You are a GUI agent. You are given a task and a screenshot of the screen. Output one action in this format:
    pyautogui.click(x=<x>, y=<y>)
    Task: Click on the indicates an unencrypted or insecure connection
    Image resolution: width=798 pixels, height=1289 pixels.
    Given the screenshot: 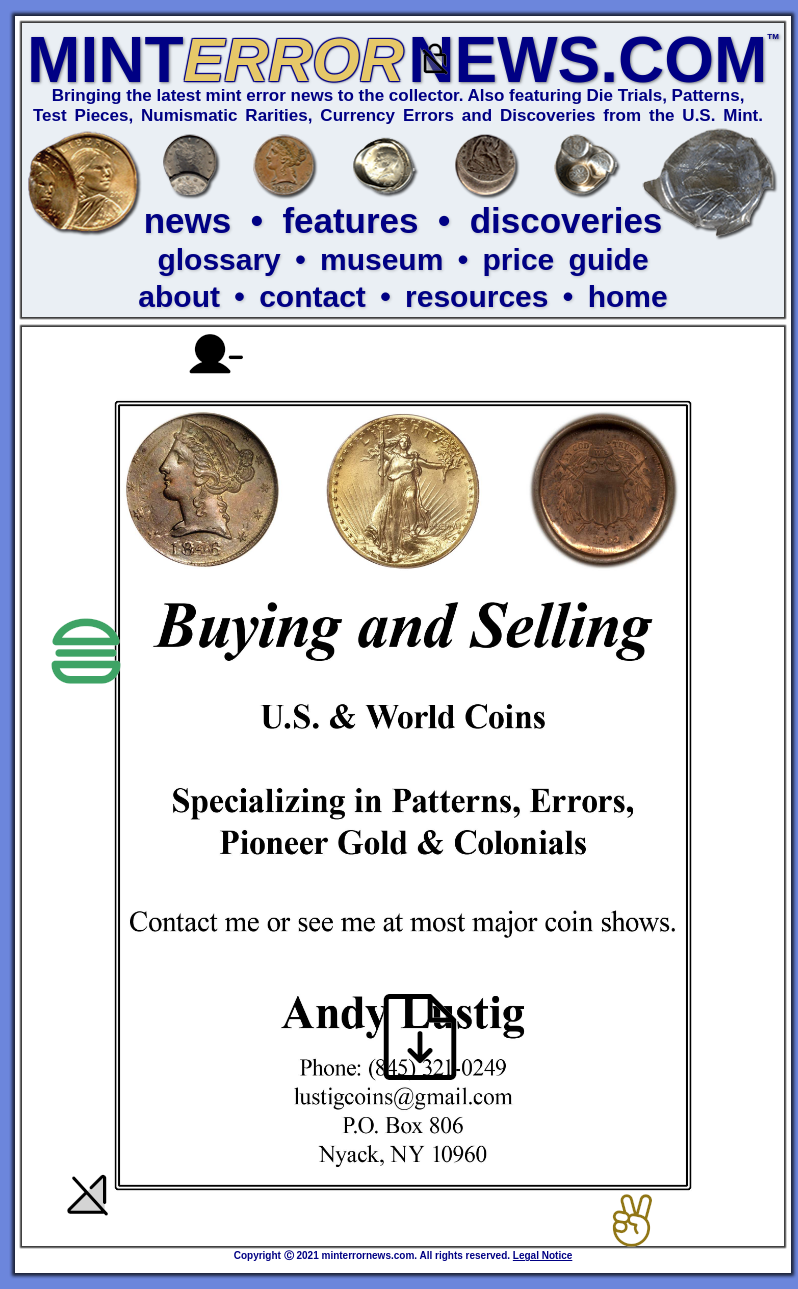 What is the action you would take?
    pyautogui.click(x=435, y=59)
    